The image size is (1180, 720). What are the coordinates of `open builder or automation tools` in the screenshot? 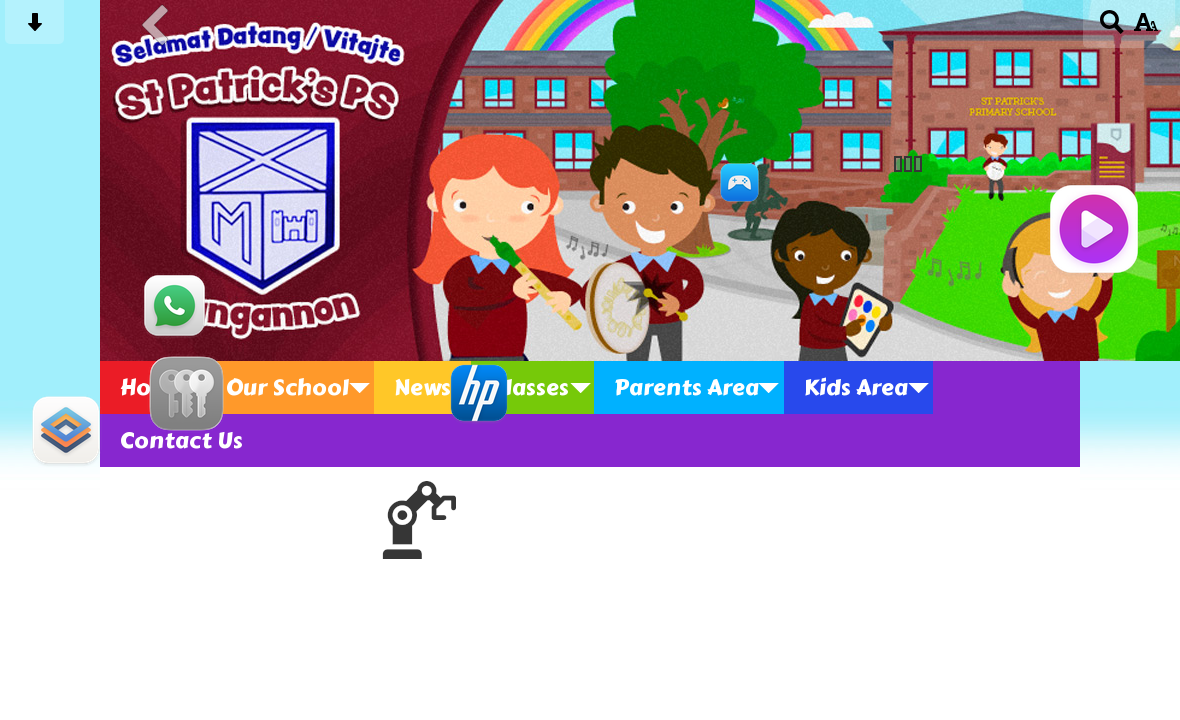 It's located at (417, 520).